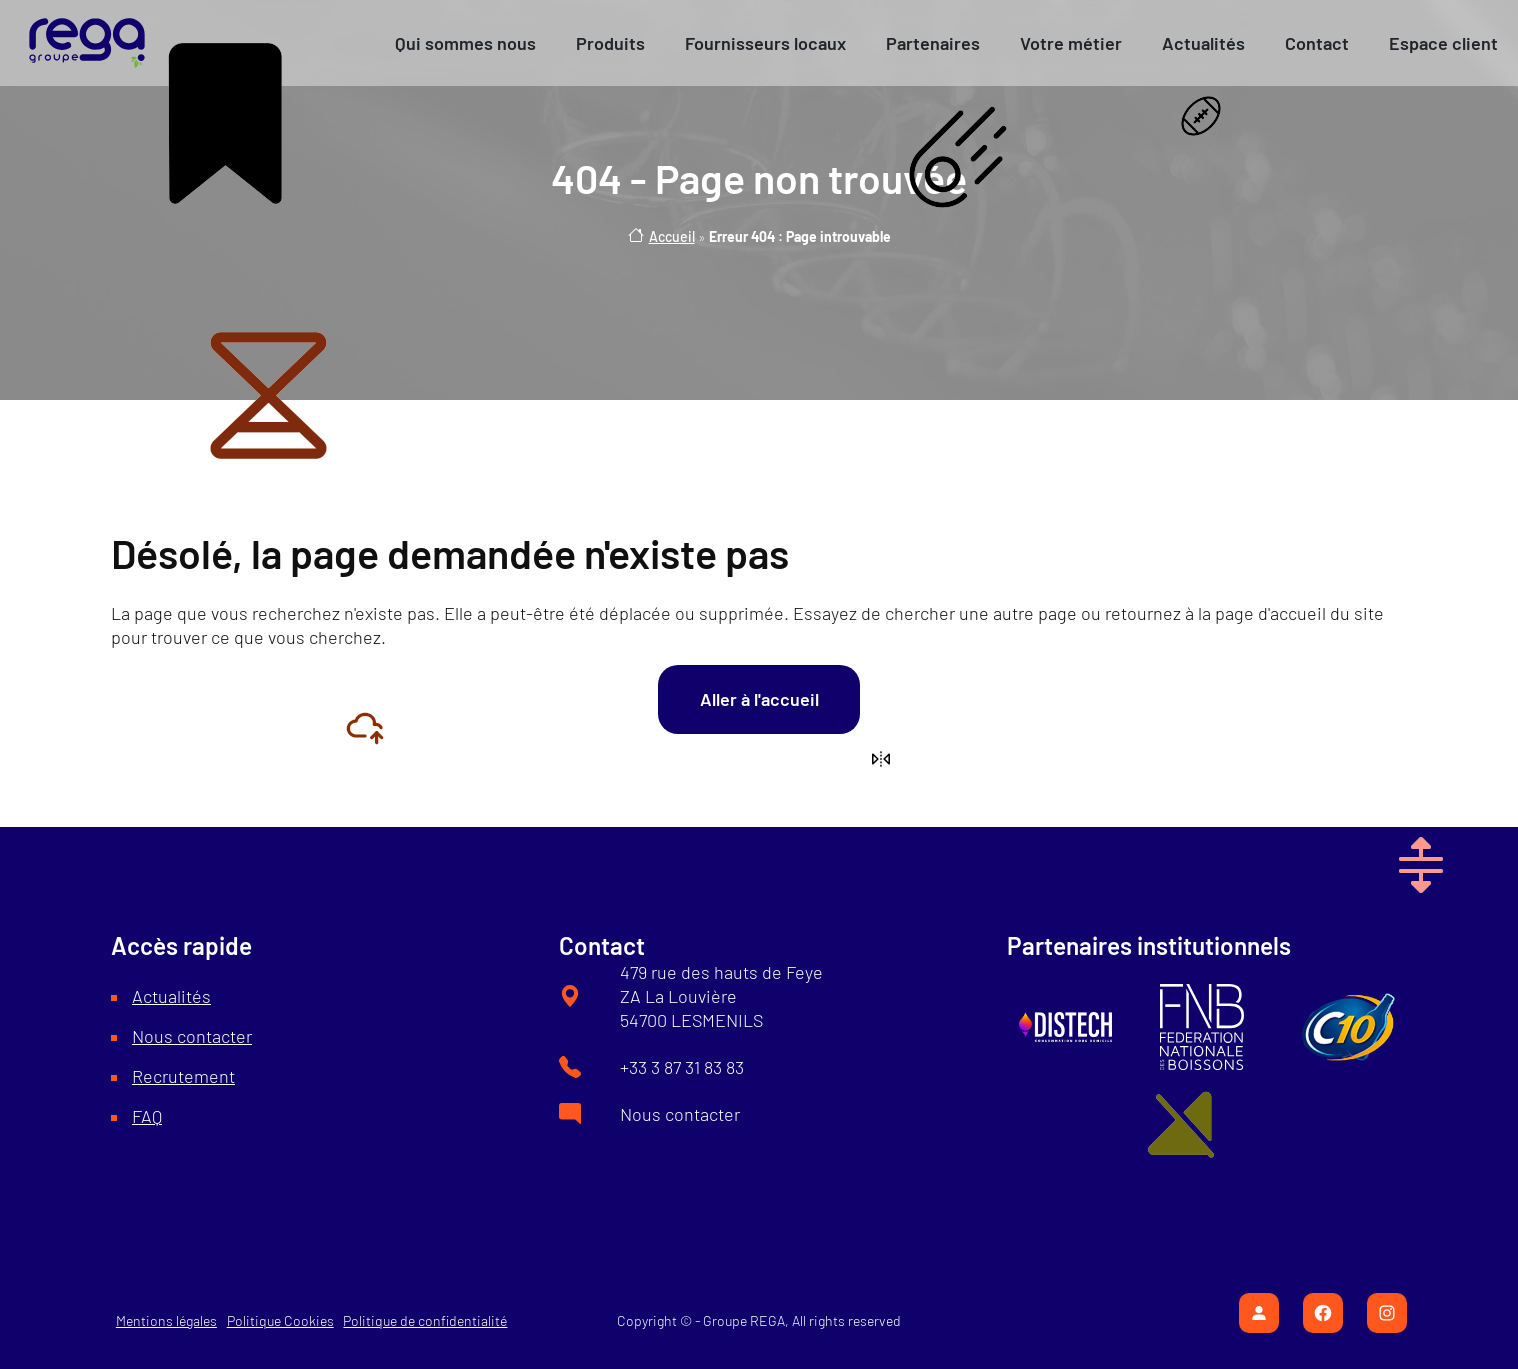 The width and height of the screenshot is (1518, 1369). I want to click on view sports scores or updates, so click(1201, 116).